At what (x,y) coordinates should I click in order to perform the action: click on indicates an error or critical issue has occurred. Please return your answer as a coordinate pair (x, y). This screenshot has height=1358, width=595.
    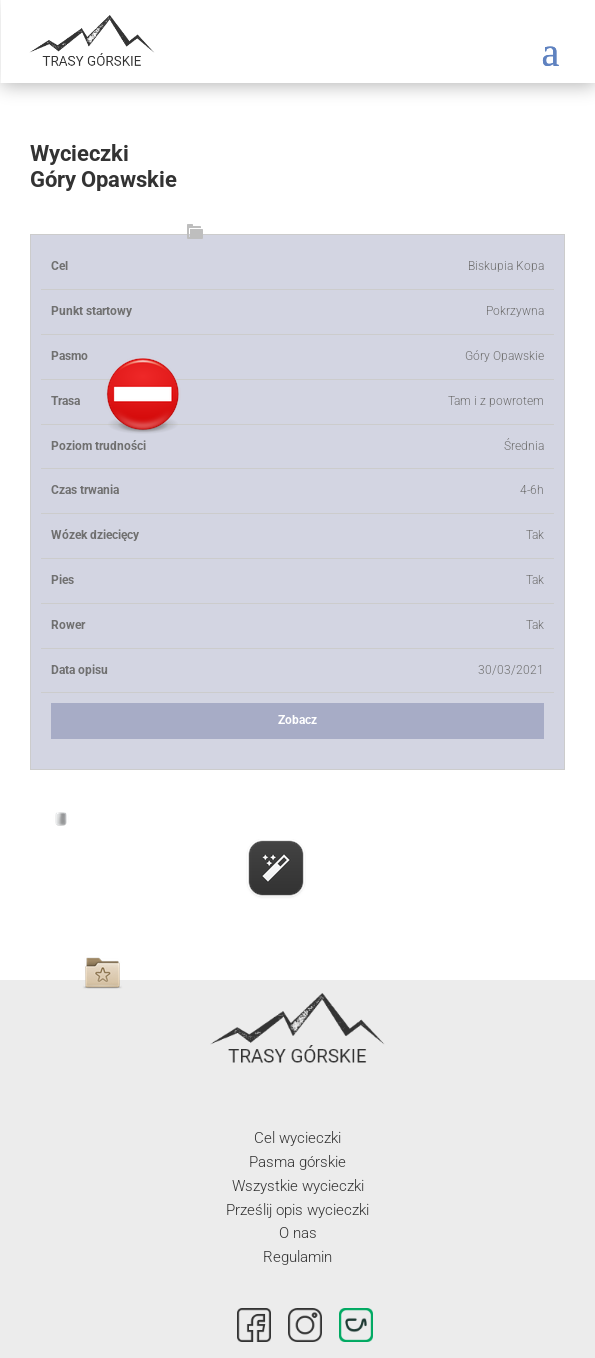
    Looking at the image, I should click on (143, 394).